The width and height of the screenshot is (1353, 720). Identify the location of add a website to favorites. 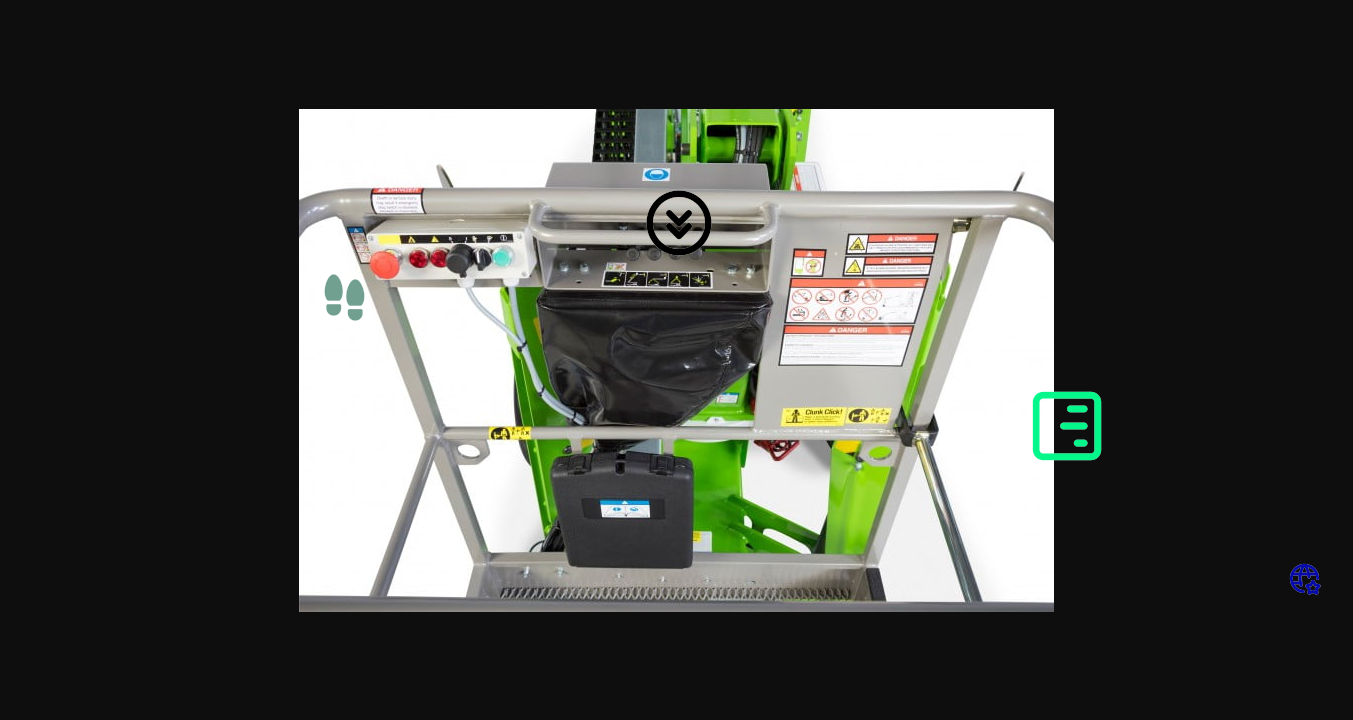
(1304, 578).